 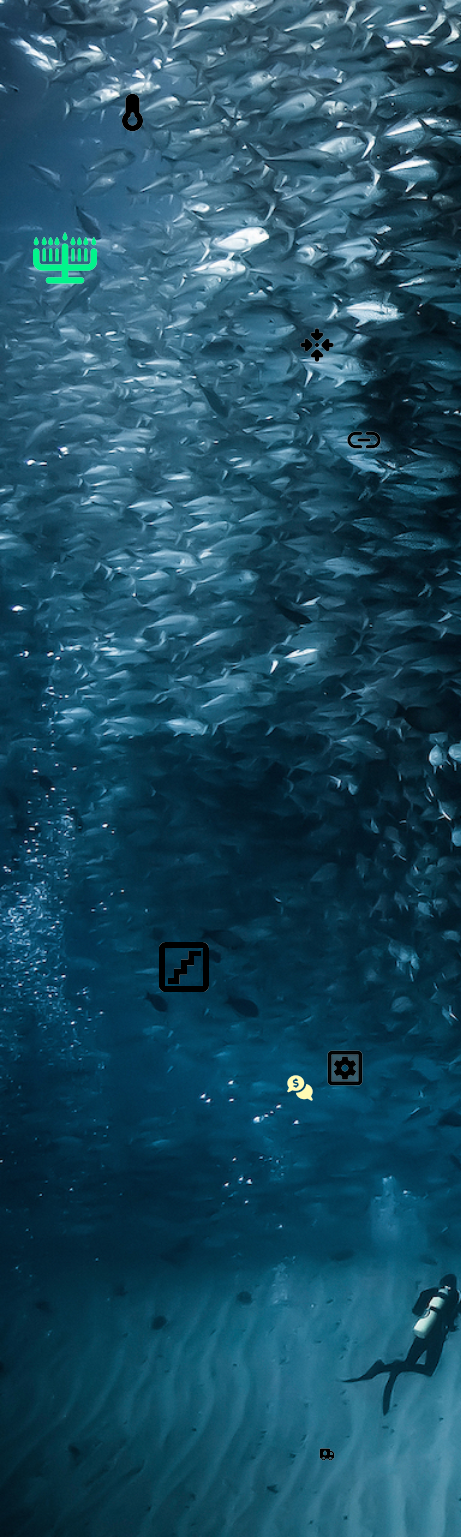 What do you see at coordinates (364, 440) in the screenshot?
I see `copy or share a link` at bounding box center [364, 440].